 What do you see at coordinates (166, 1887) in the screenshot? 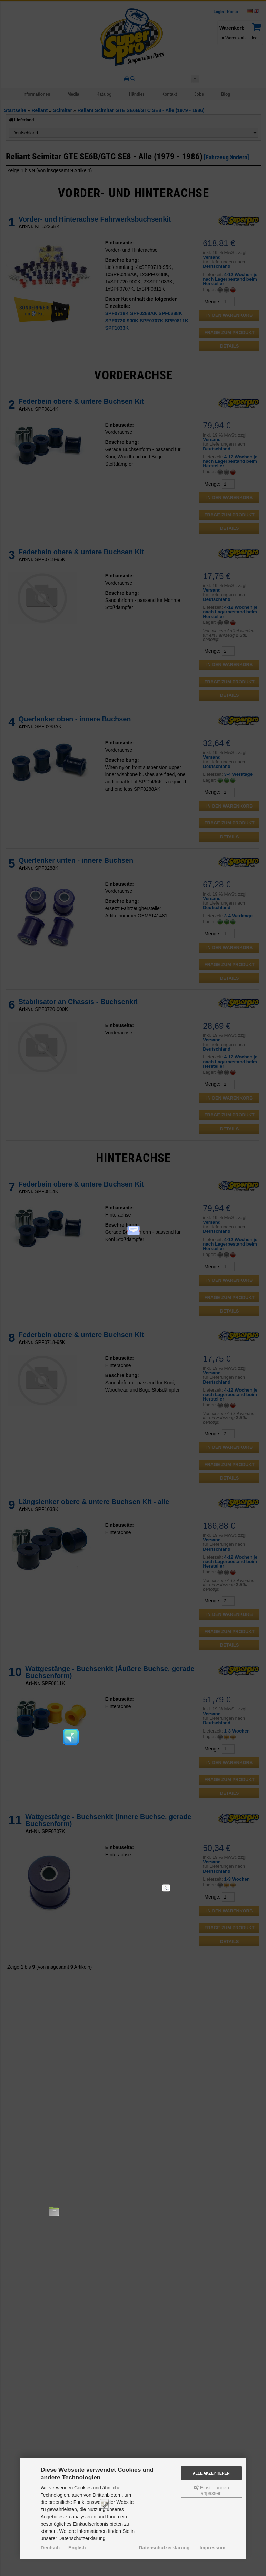
I see `open a karbon vector graphics file` at bounding box center [166, 1887].